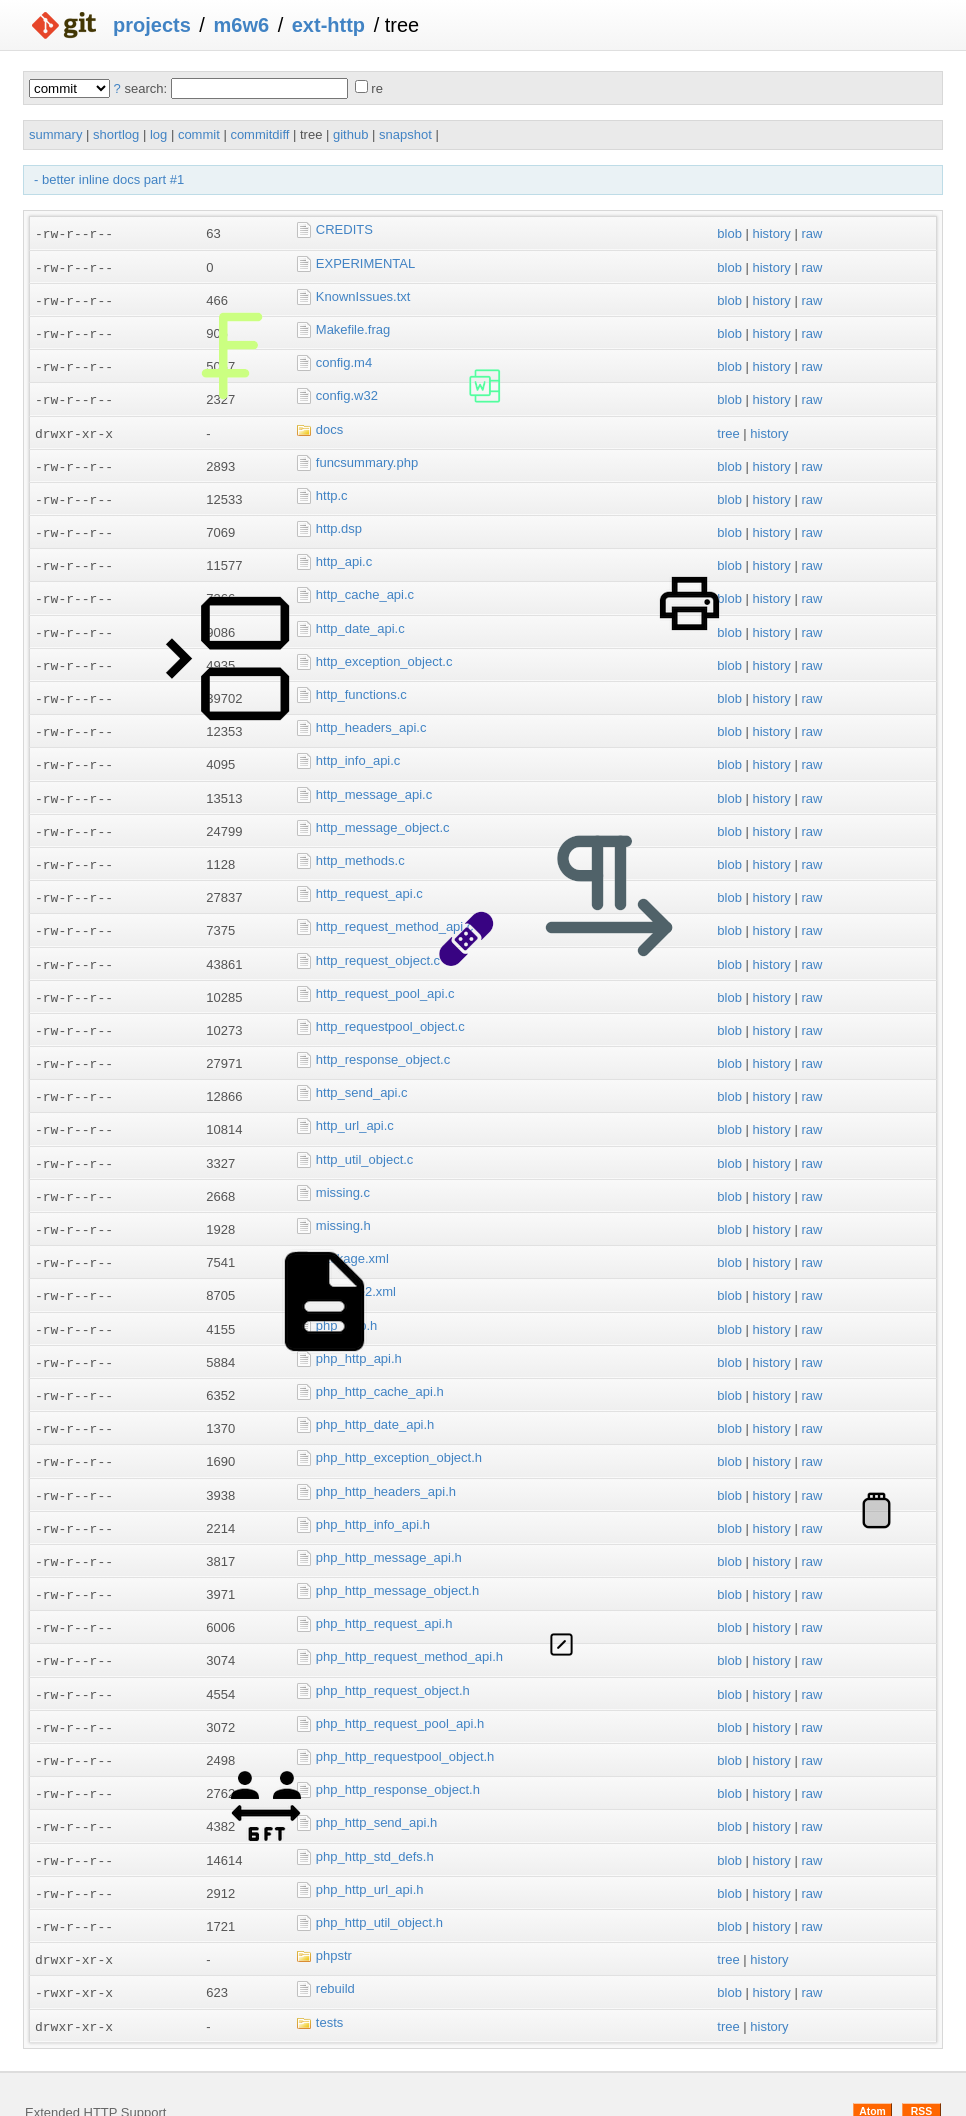  What do you see at coordinates (232, 356) in the screenshot?
I see `indicates swiss franc currency` at bounding box center [232, 356].